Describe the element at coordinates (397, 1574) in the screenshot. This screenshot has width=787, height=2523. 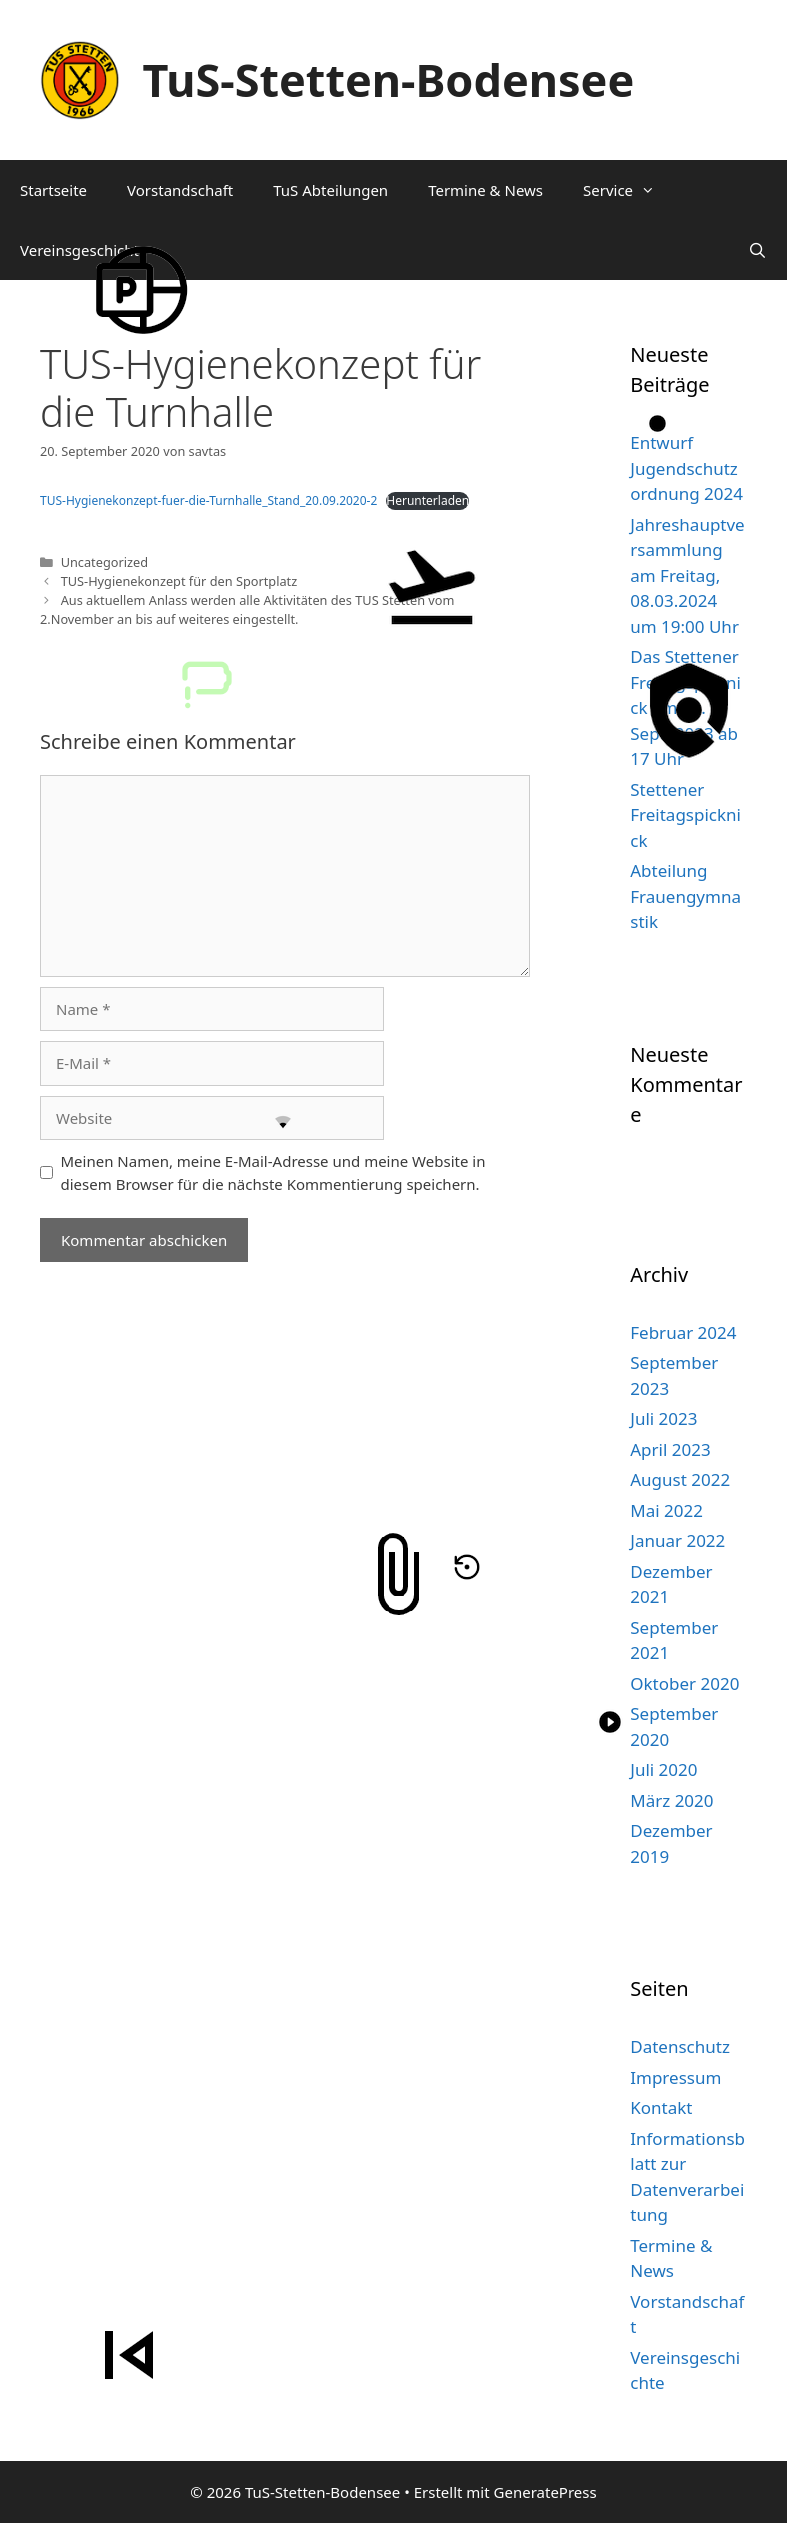
I see `attach a file to your message` at that location.